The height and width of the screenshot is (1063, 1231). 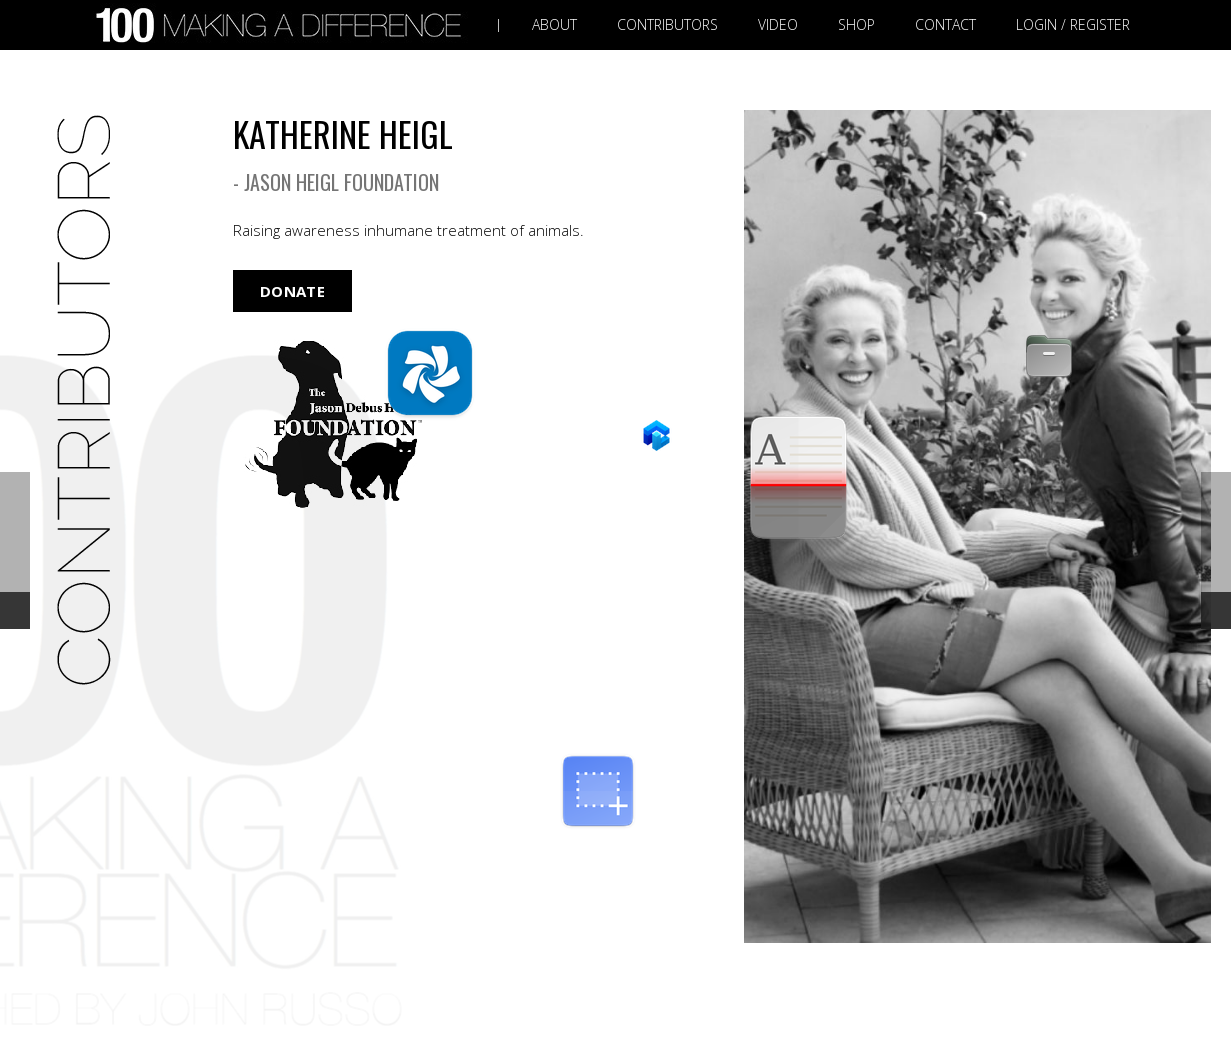 What do you see at coordinates (430, 373) in the screenshot?
I see `open chakra linux distribution` at bounding box center [430, 373].